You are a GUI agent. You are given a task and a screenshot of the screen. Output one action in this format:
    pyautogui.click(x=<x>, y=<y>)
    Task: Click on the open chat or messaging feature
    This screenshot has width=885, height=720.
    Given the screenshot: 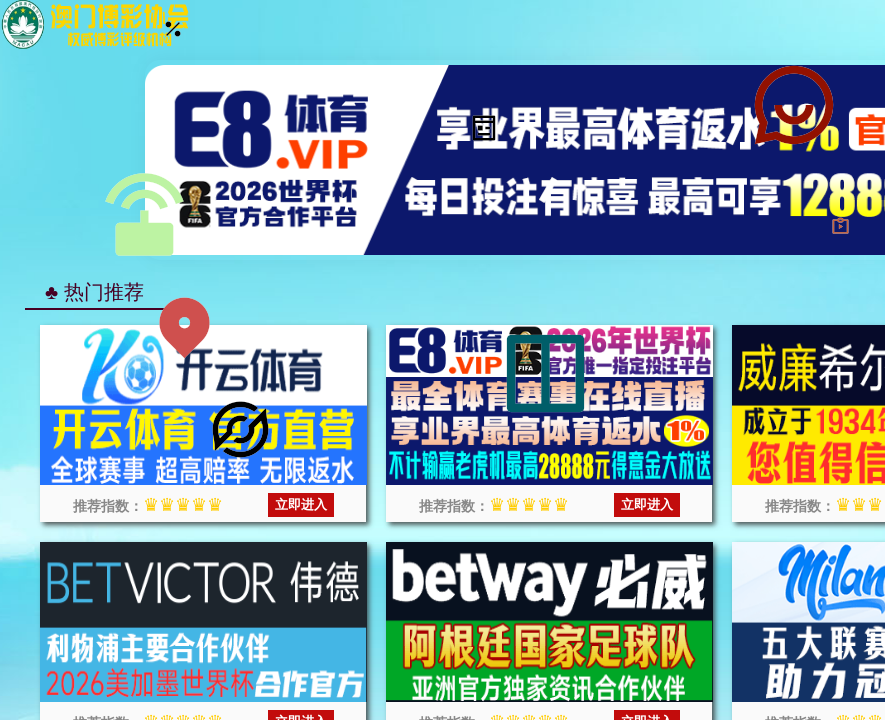 What is the action you would take?
    pyautogui.click(x=794, y=105)
    